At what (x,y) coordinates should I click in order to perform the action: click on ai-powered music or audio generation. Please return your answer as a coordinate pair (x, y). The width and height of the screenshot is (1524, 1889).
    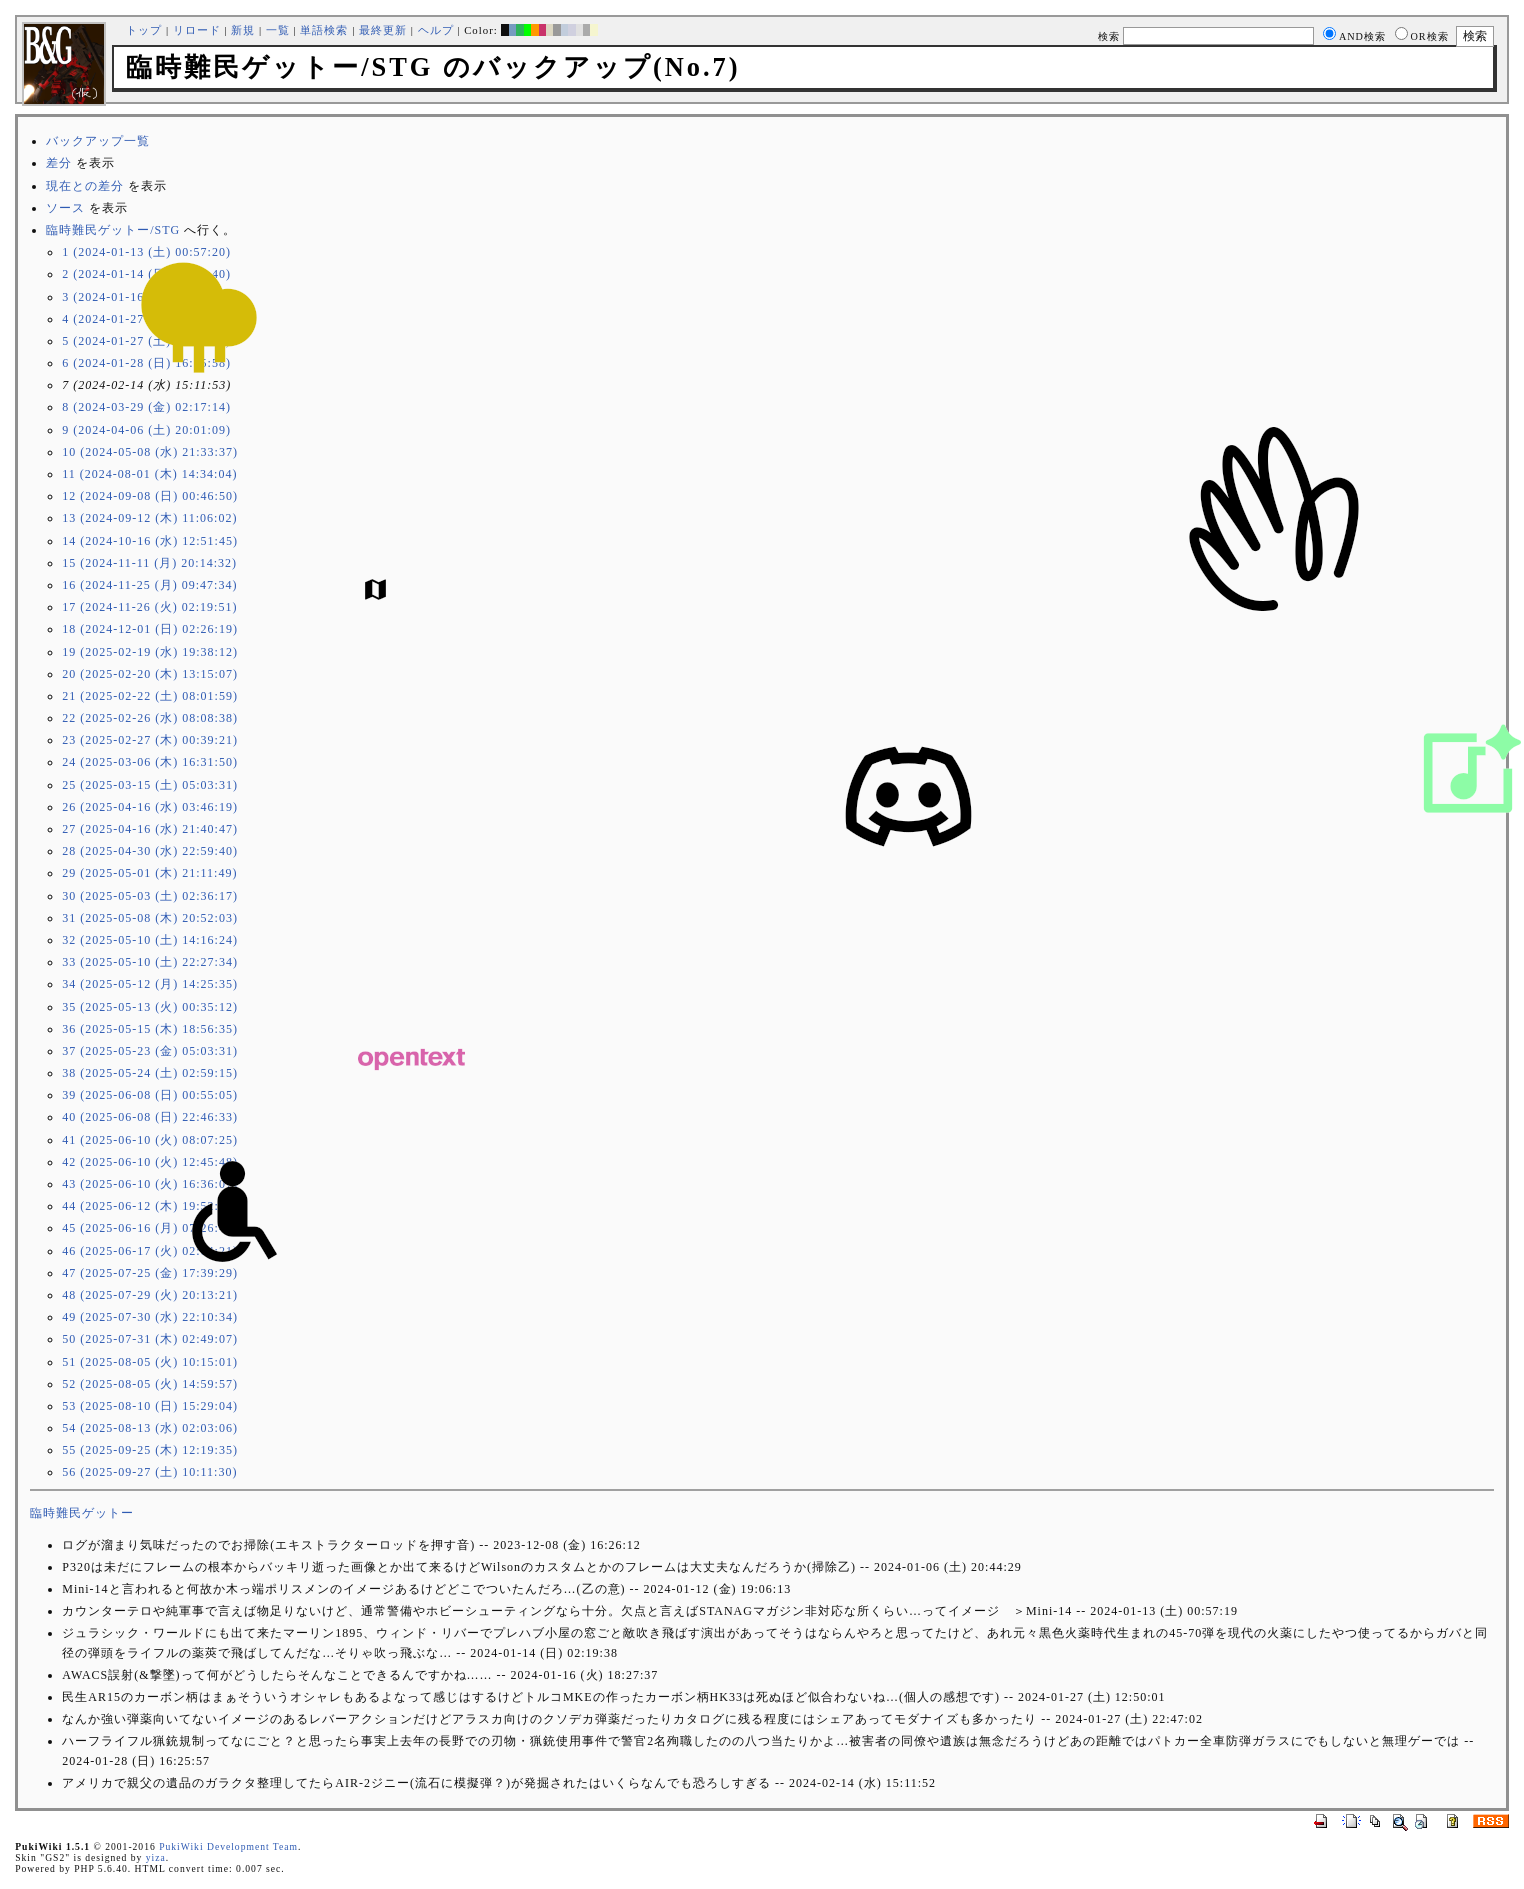
    Looking at the image, I should click on (1468, 773).